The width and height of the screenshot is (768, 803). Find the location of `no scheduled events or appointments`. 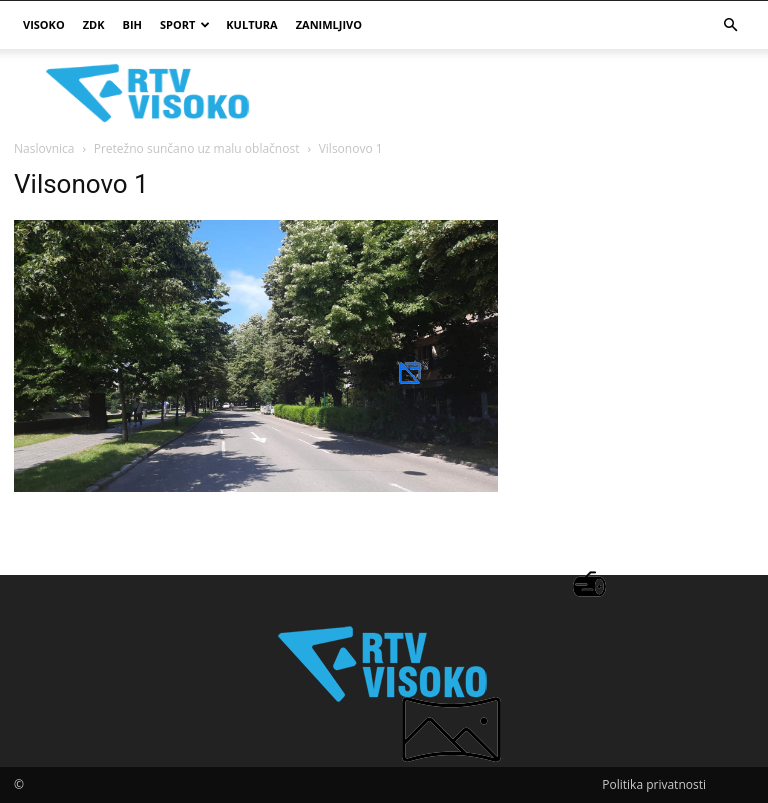

no scheduled events or appointments is located at coordinates (410, 373).